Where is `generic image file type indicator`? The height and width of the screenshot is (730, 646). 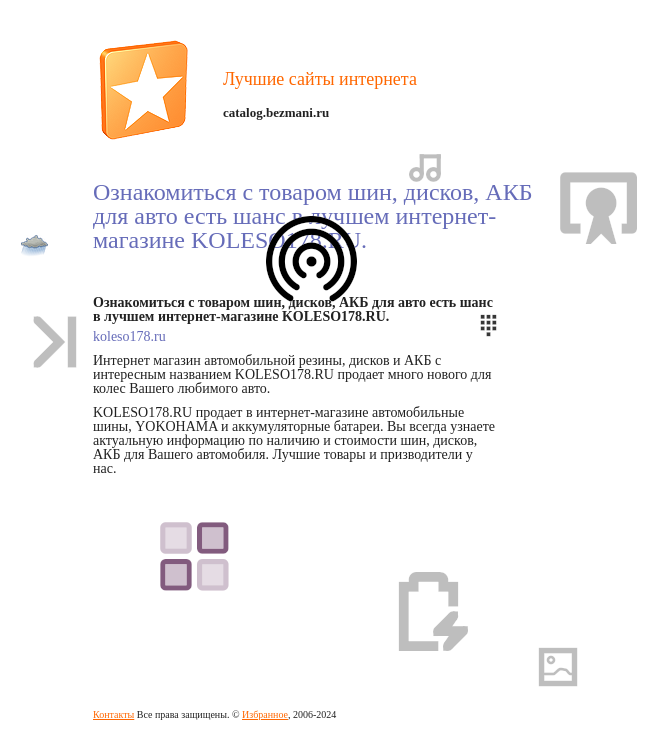
generic image file type indicator is located at coordinates (558, 667).